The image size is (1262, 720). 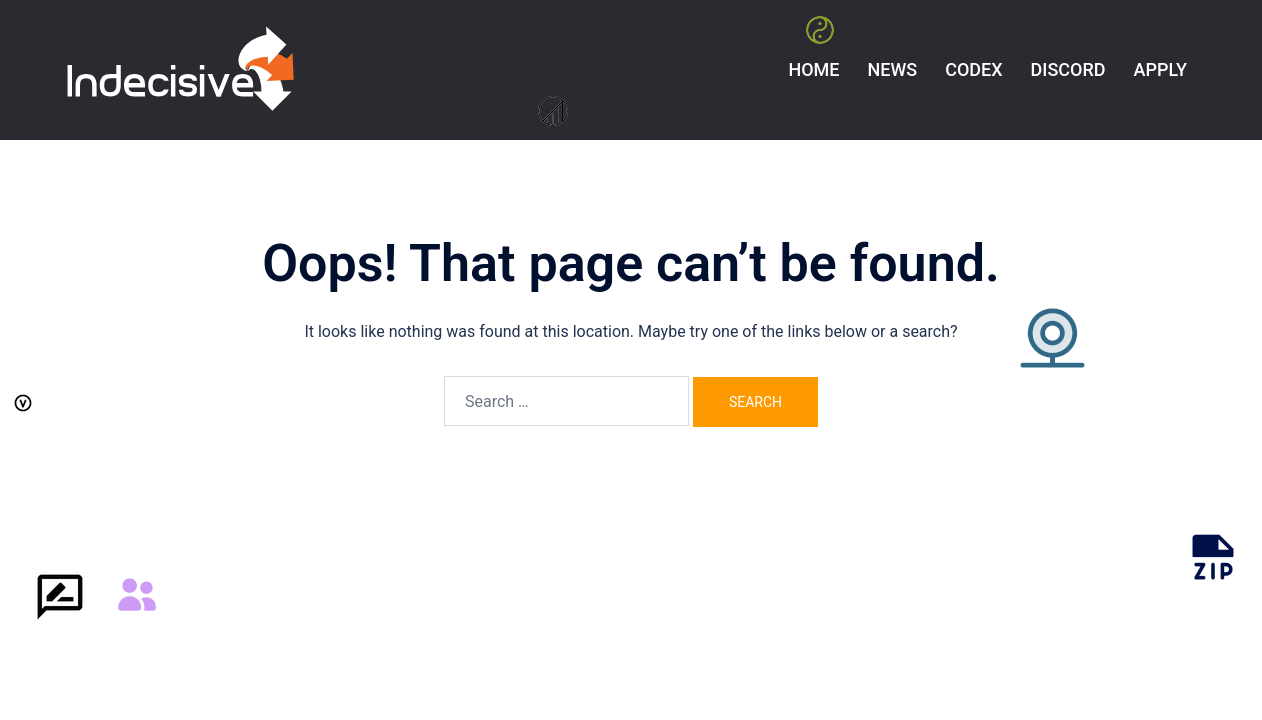 What do you see at coordinates (1052, 340) in the screenshot?
I see `access webcam or camera settings` at bounding box center [1052, 340].